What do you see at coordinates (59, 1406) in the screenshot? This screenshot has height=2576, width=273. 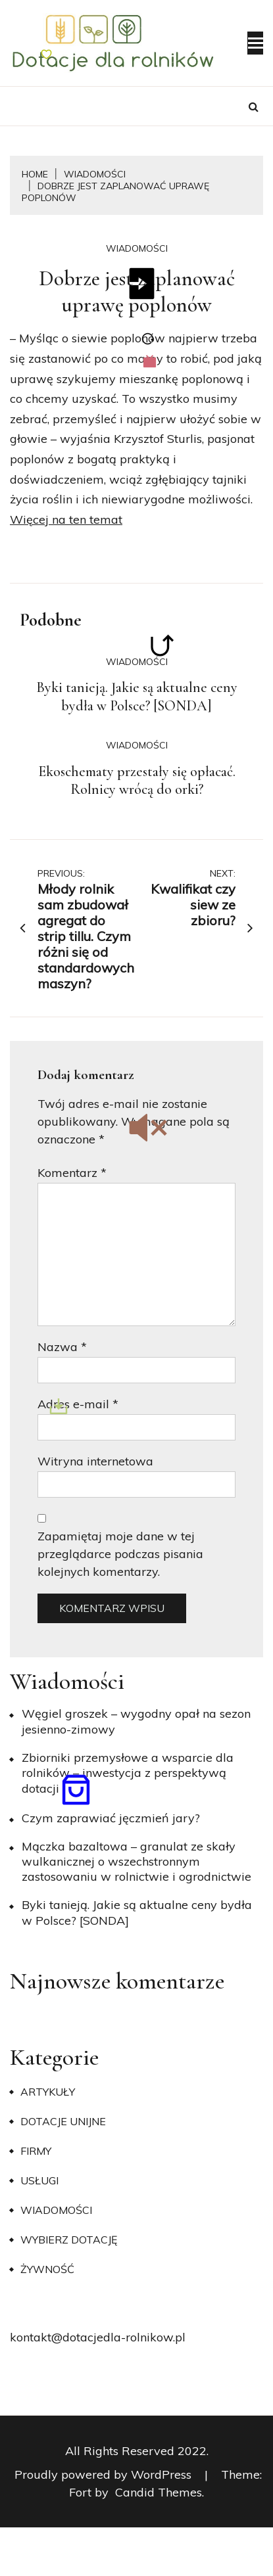 I see `download a file to your device` at bounding box center [59, 1406].